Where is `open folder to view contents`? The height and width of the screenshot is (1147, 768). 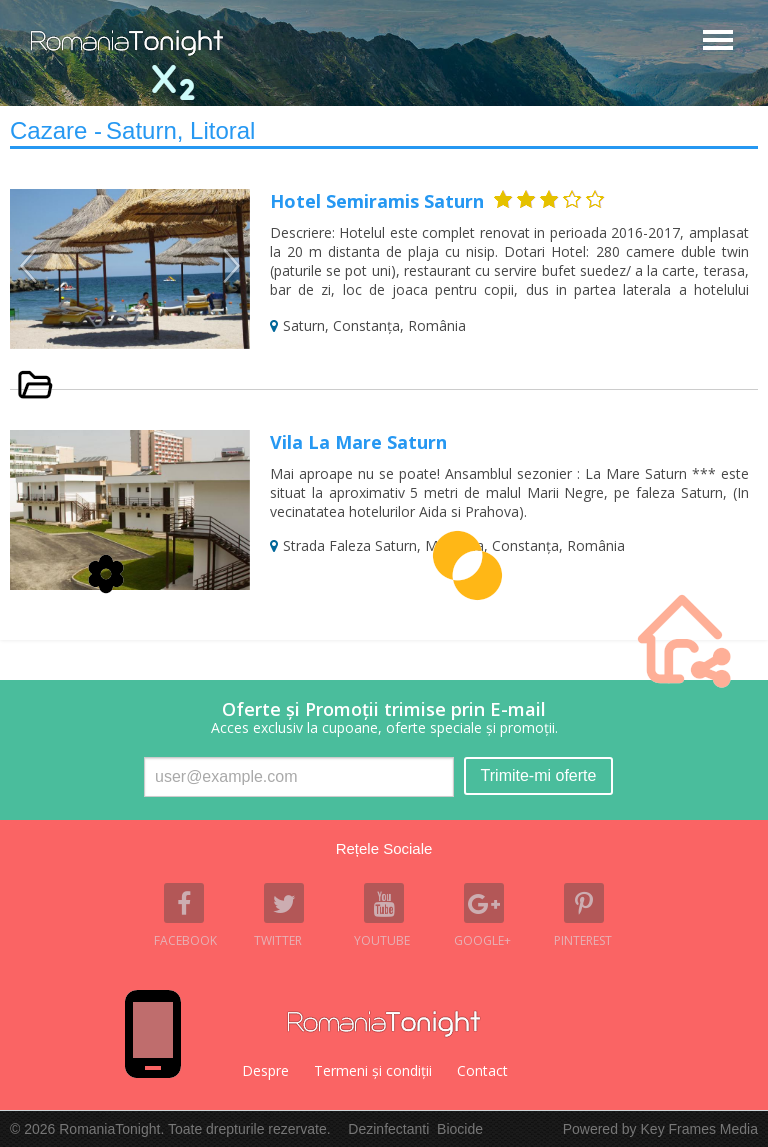
open folder to view contents is located at coordinates (34, 385).